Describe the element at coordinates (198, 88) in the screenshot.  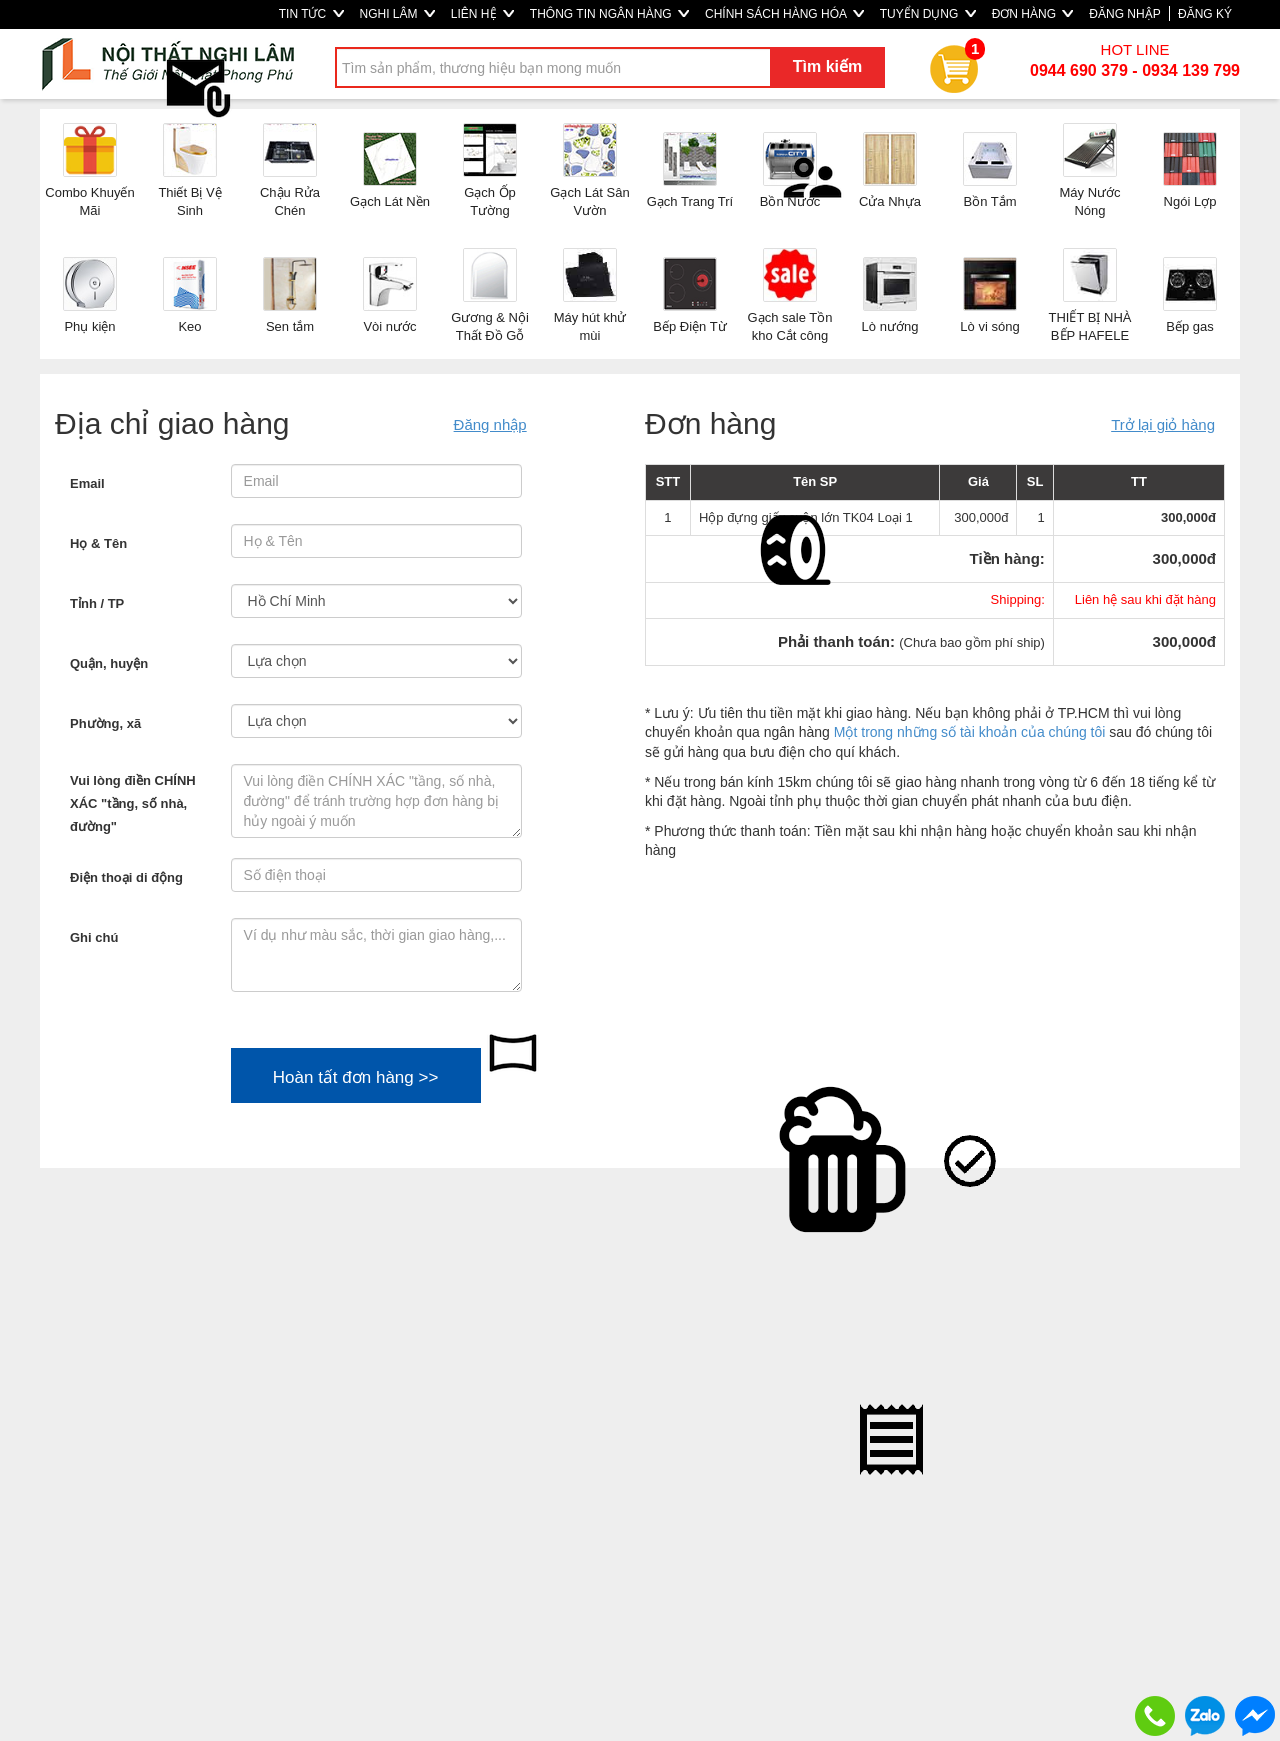
I see `attach a file to an email` at that location.